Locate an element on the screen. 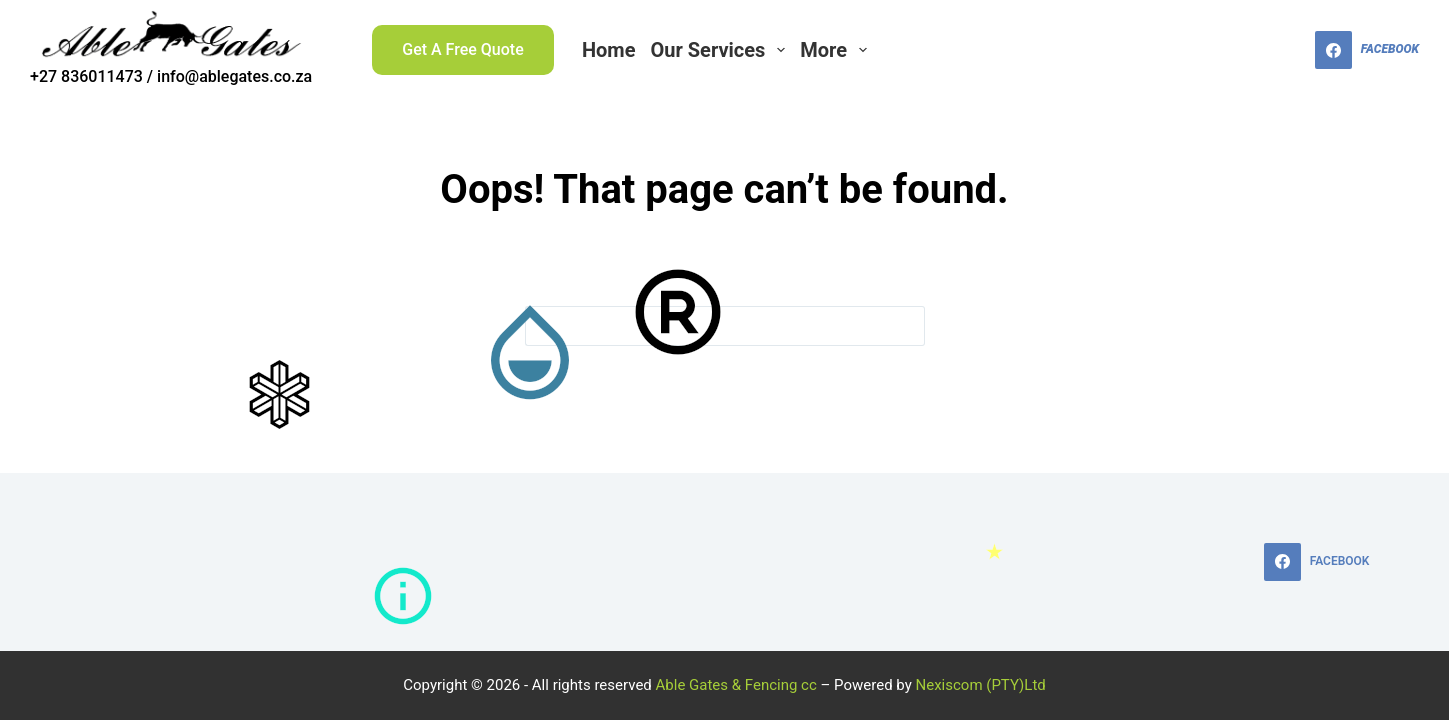  view more information or details is located at coordinates (403, 596).